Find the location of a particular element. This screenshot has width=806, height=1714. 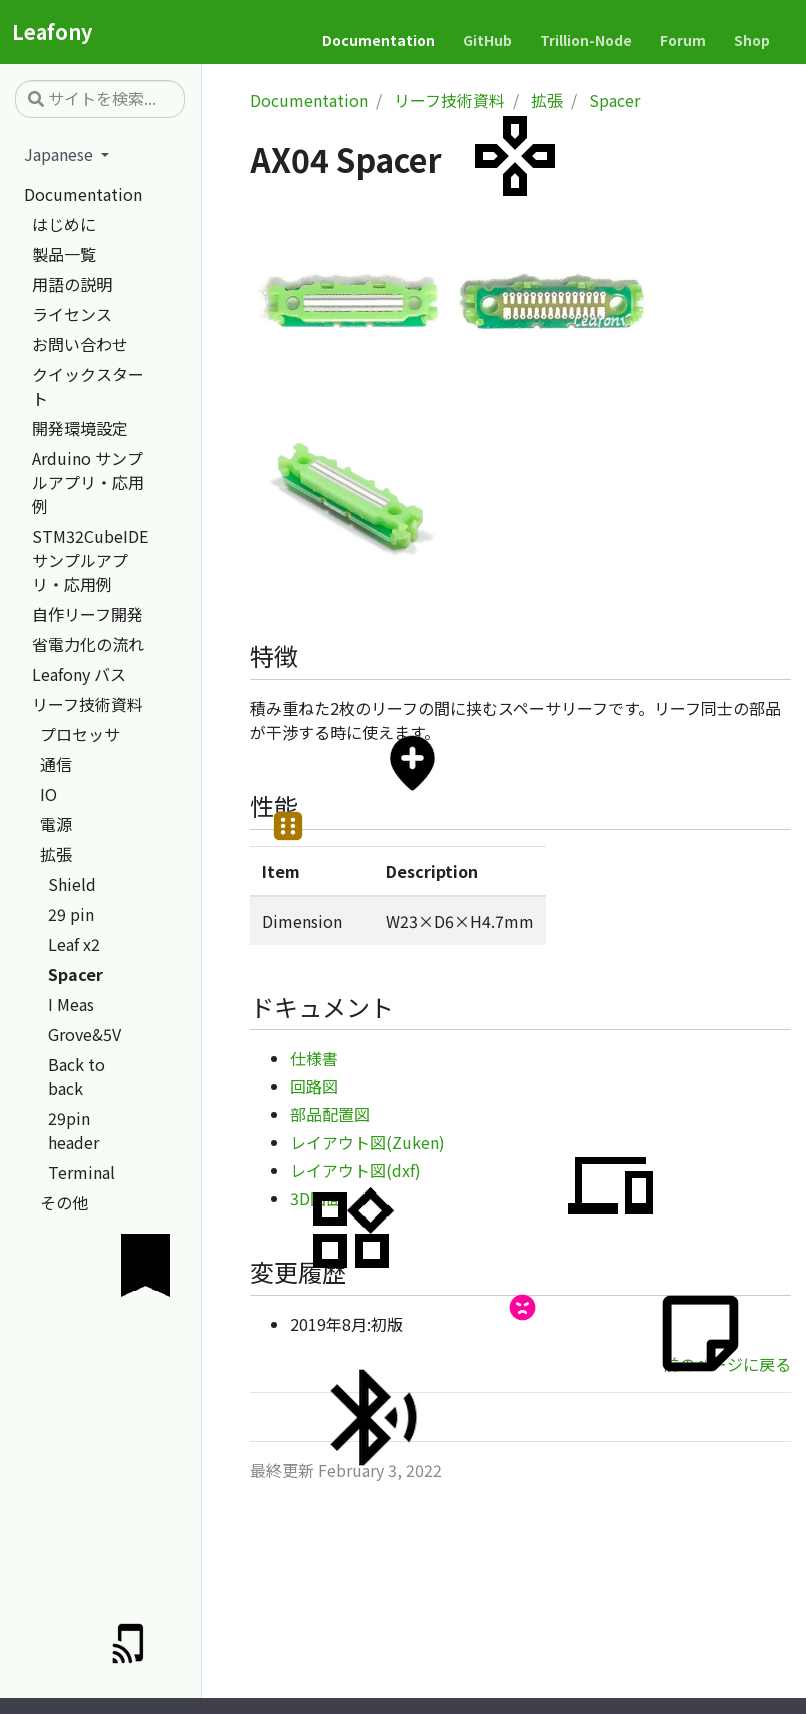

view connected devices is located at coordinates (610, 1185).